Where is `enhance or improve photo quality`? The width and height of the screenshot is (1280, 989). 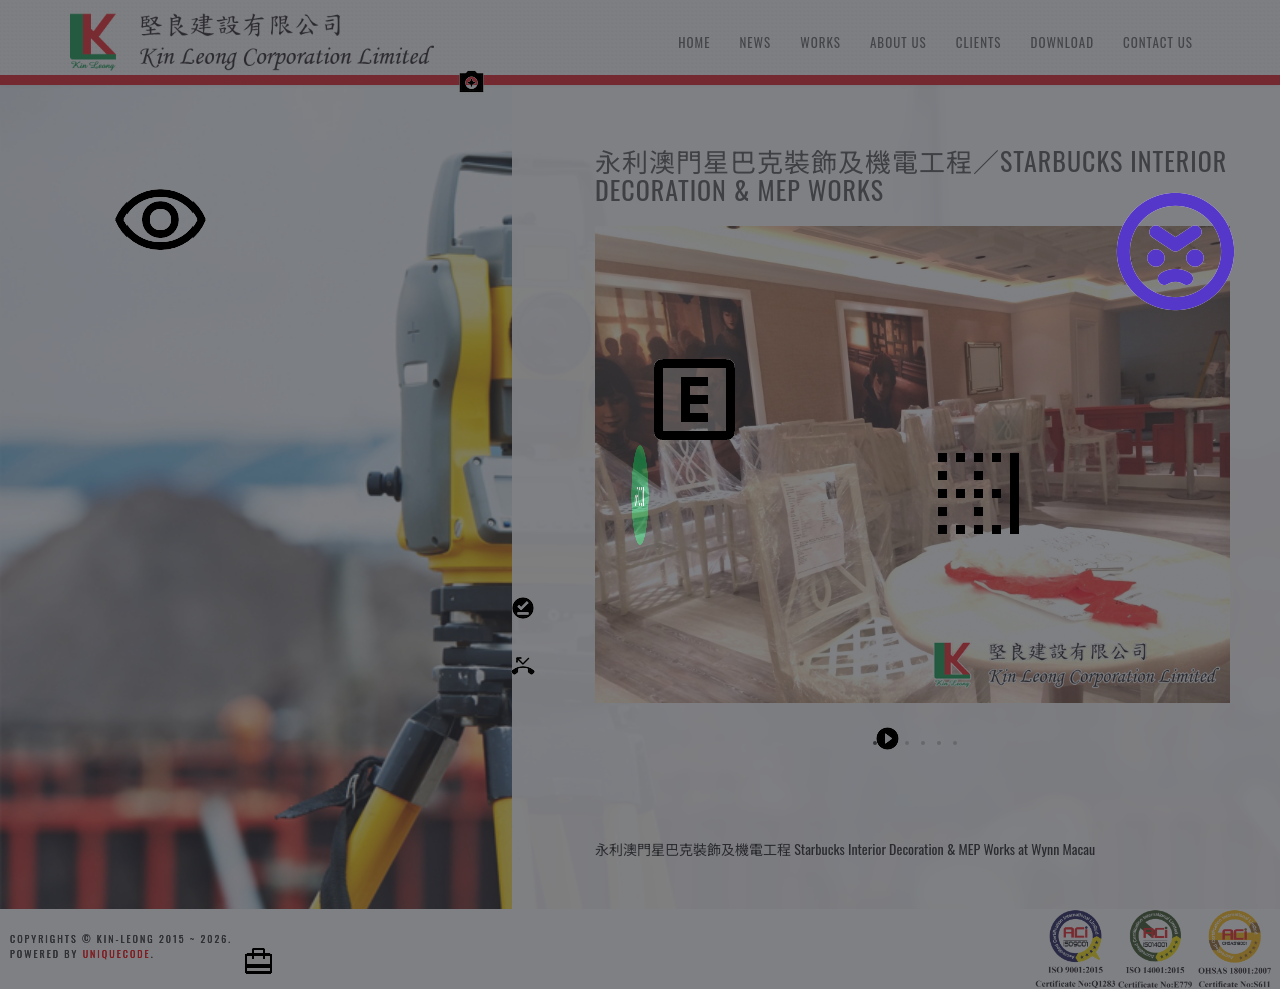 enhance or improve photo quality is located at coordinates (471, 81).